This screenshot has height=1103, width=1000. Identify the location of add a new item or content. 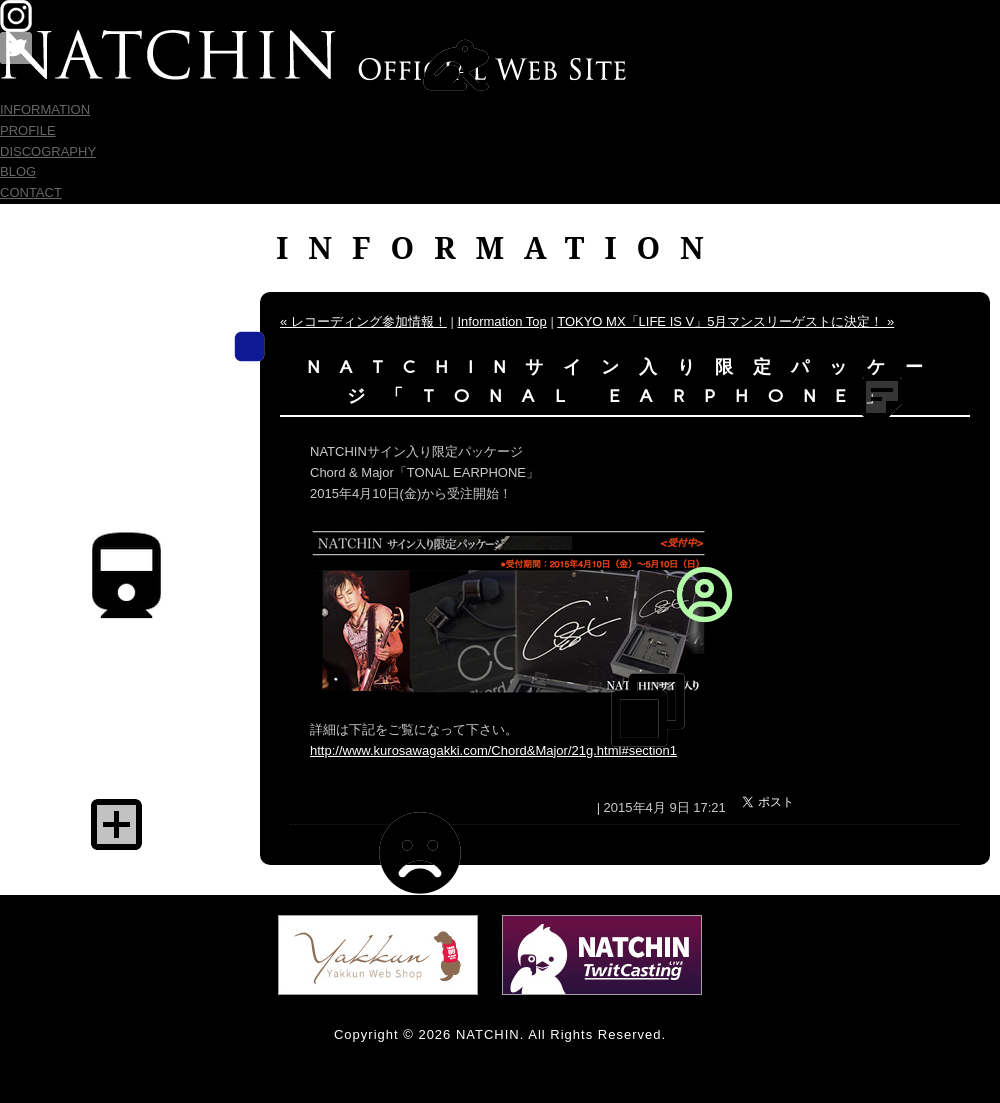
(116, 824).